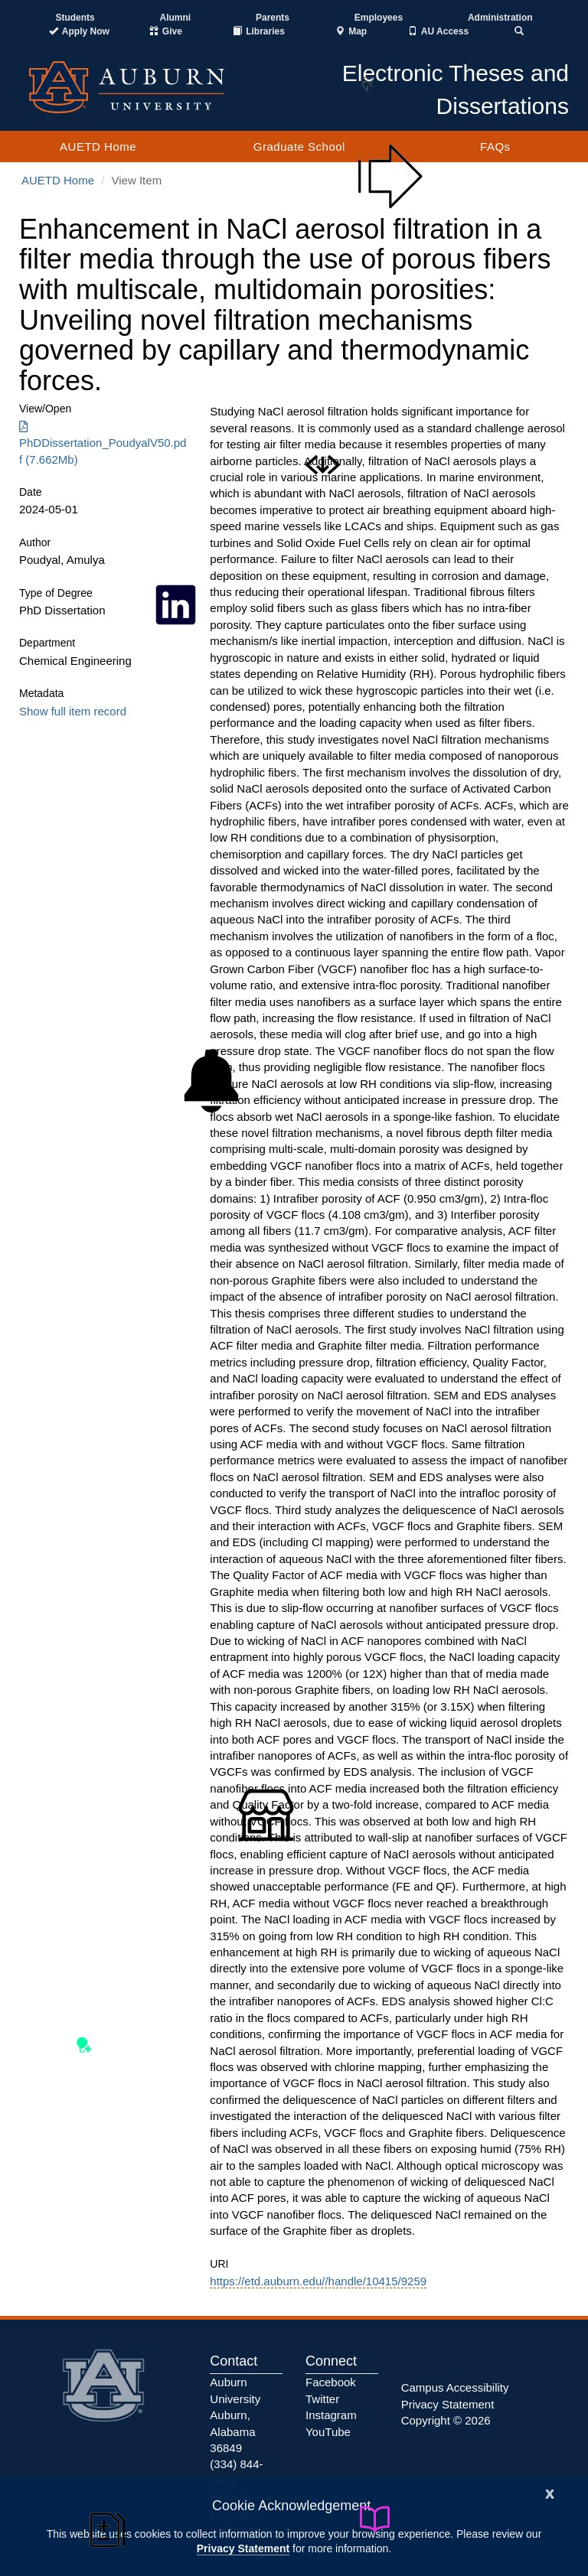  What do you see at coordinates (105, 2530) in the screenshot?
I see `compare multiple files or documents` at bounding box center [105, 2530].